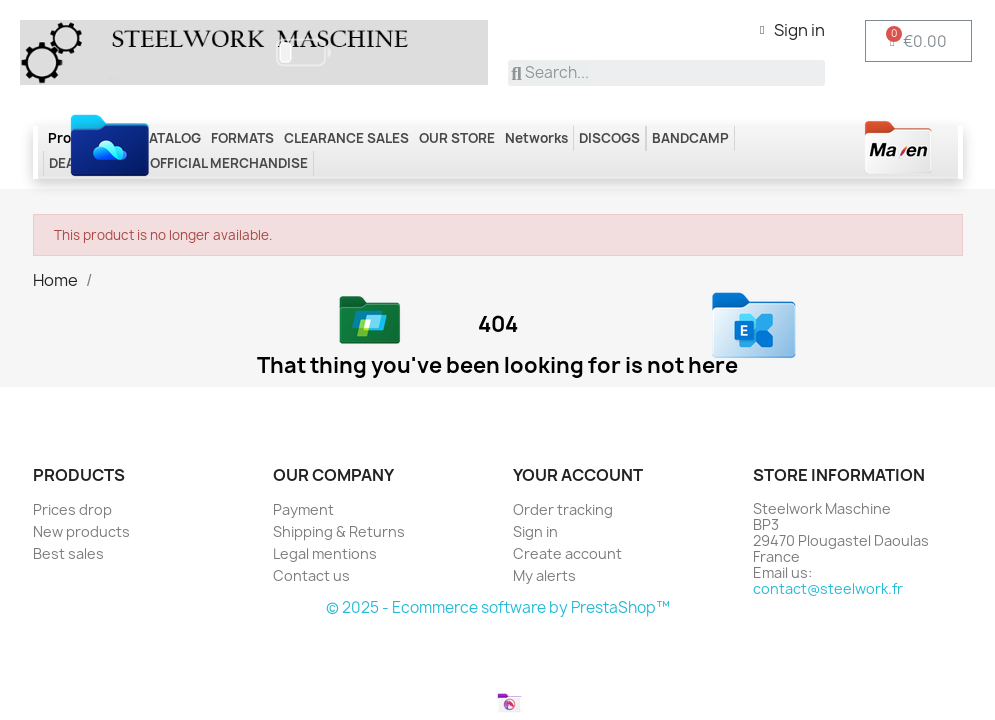 The image size is (995, 720). What do you see at coordinates (109, 147) in the screenshot?
I see `open wondershare document cloud folder` at bounding box center [109, 147].